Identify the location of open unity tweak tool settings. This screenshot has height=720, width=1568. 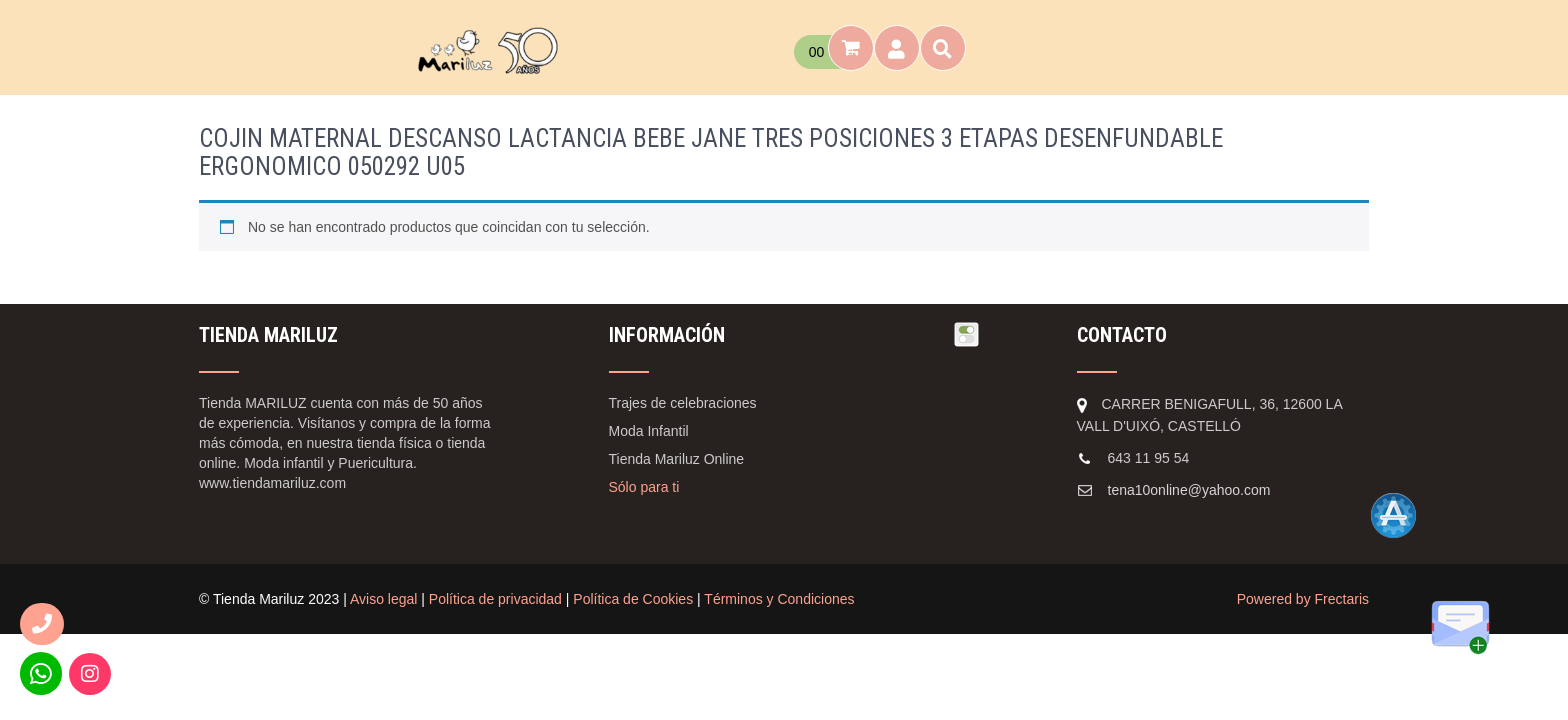
(966, 334).